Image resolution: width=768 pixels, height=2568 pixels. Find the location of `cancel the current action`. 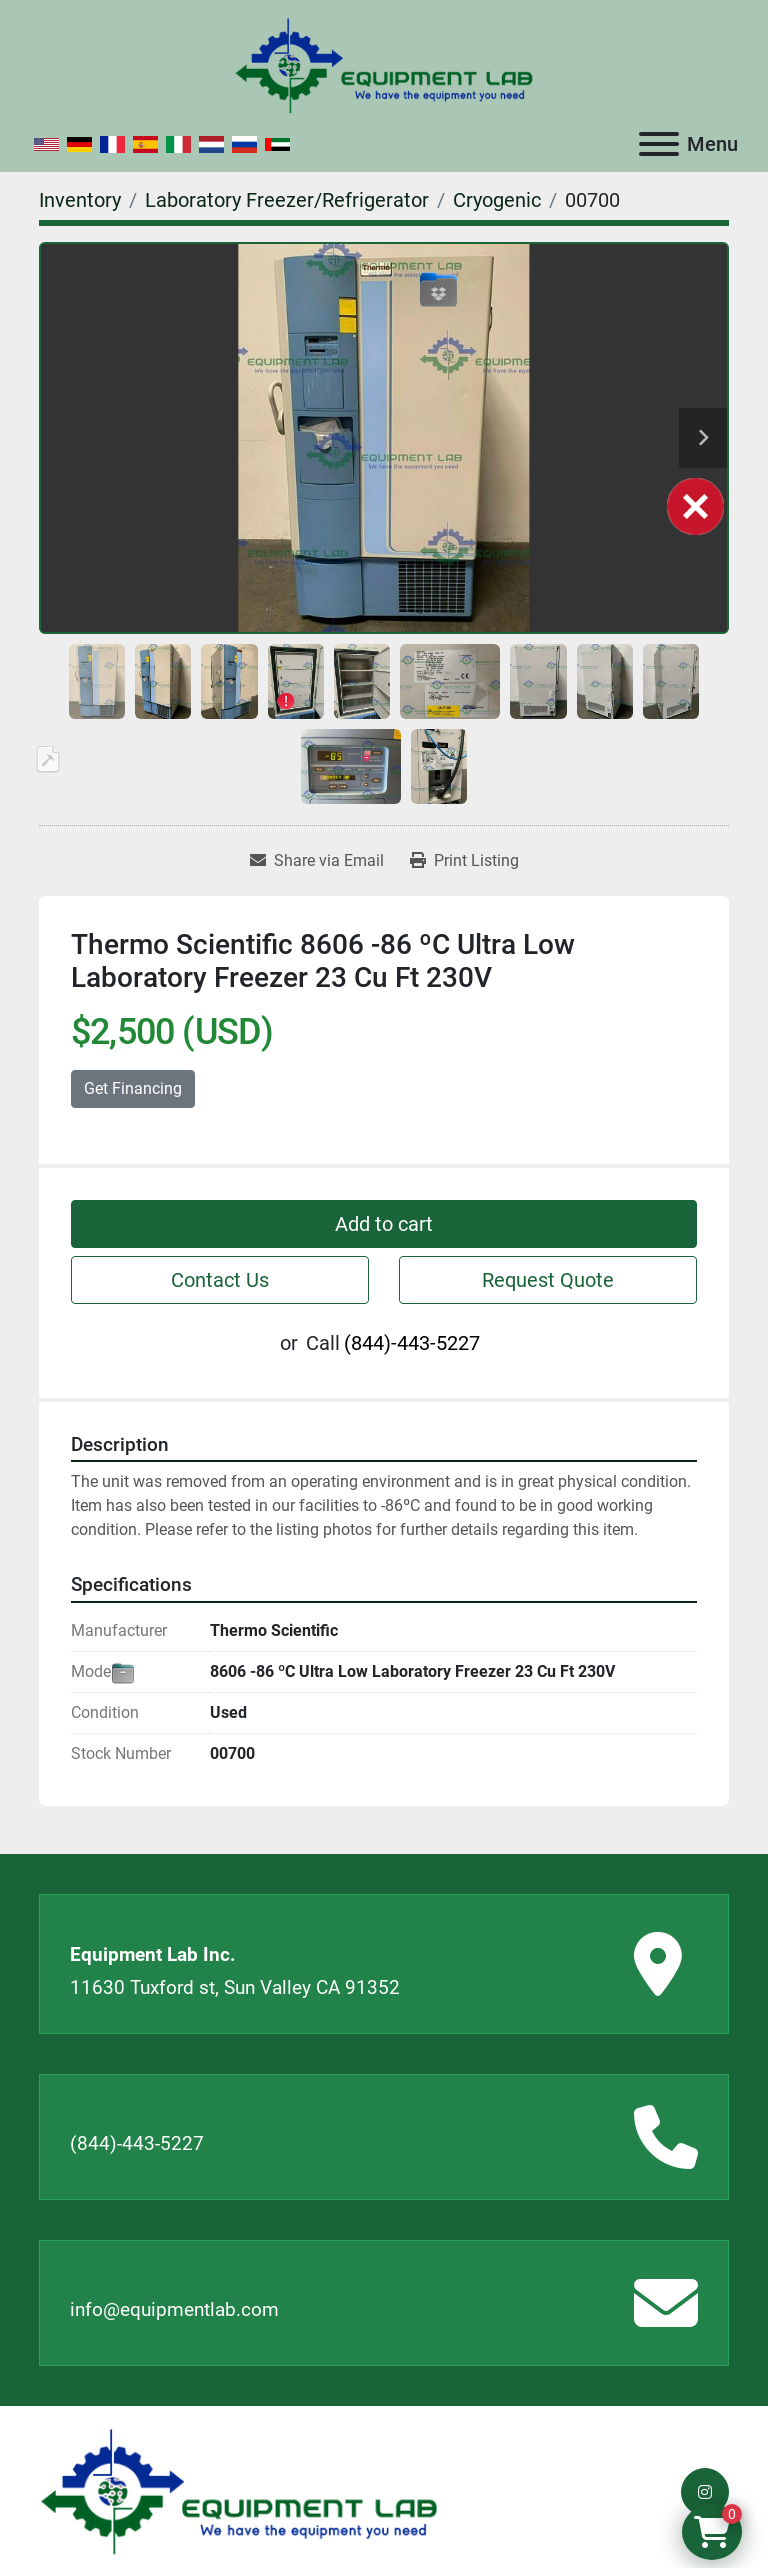

cancel the current action is located at coordinates (695, 506).